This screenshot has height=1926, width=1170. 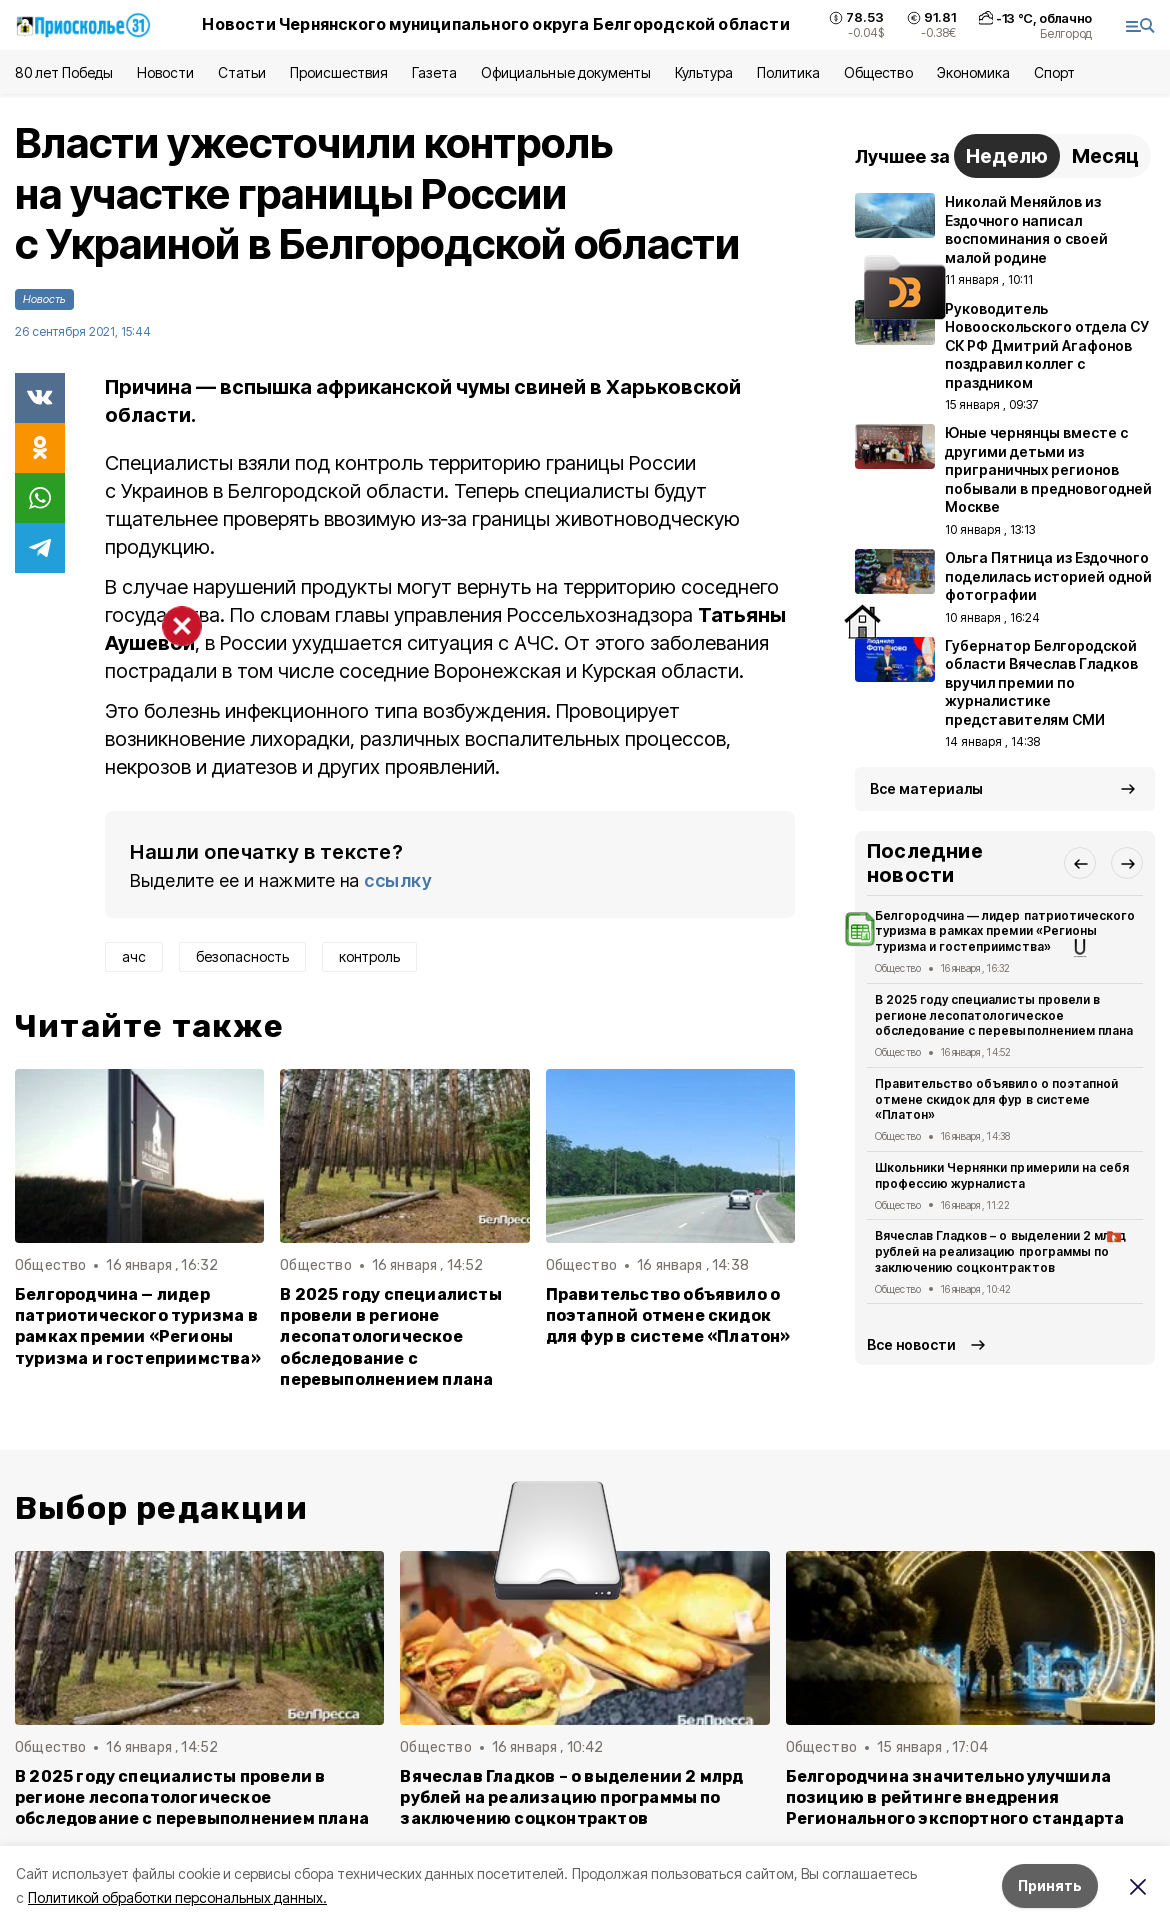 What do you see at coordinates (182, 626) in the screenshot?
I see `cancel or stop the current action` at bounding box center [182, 626].